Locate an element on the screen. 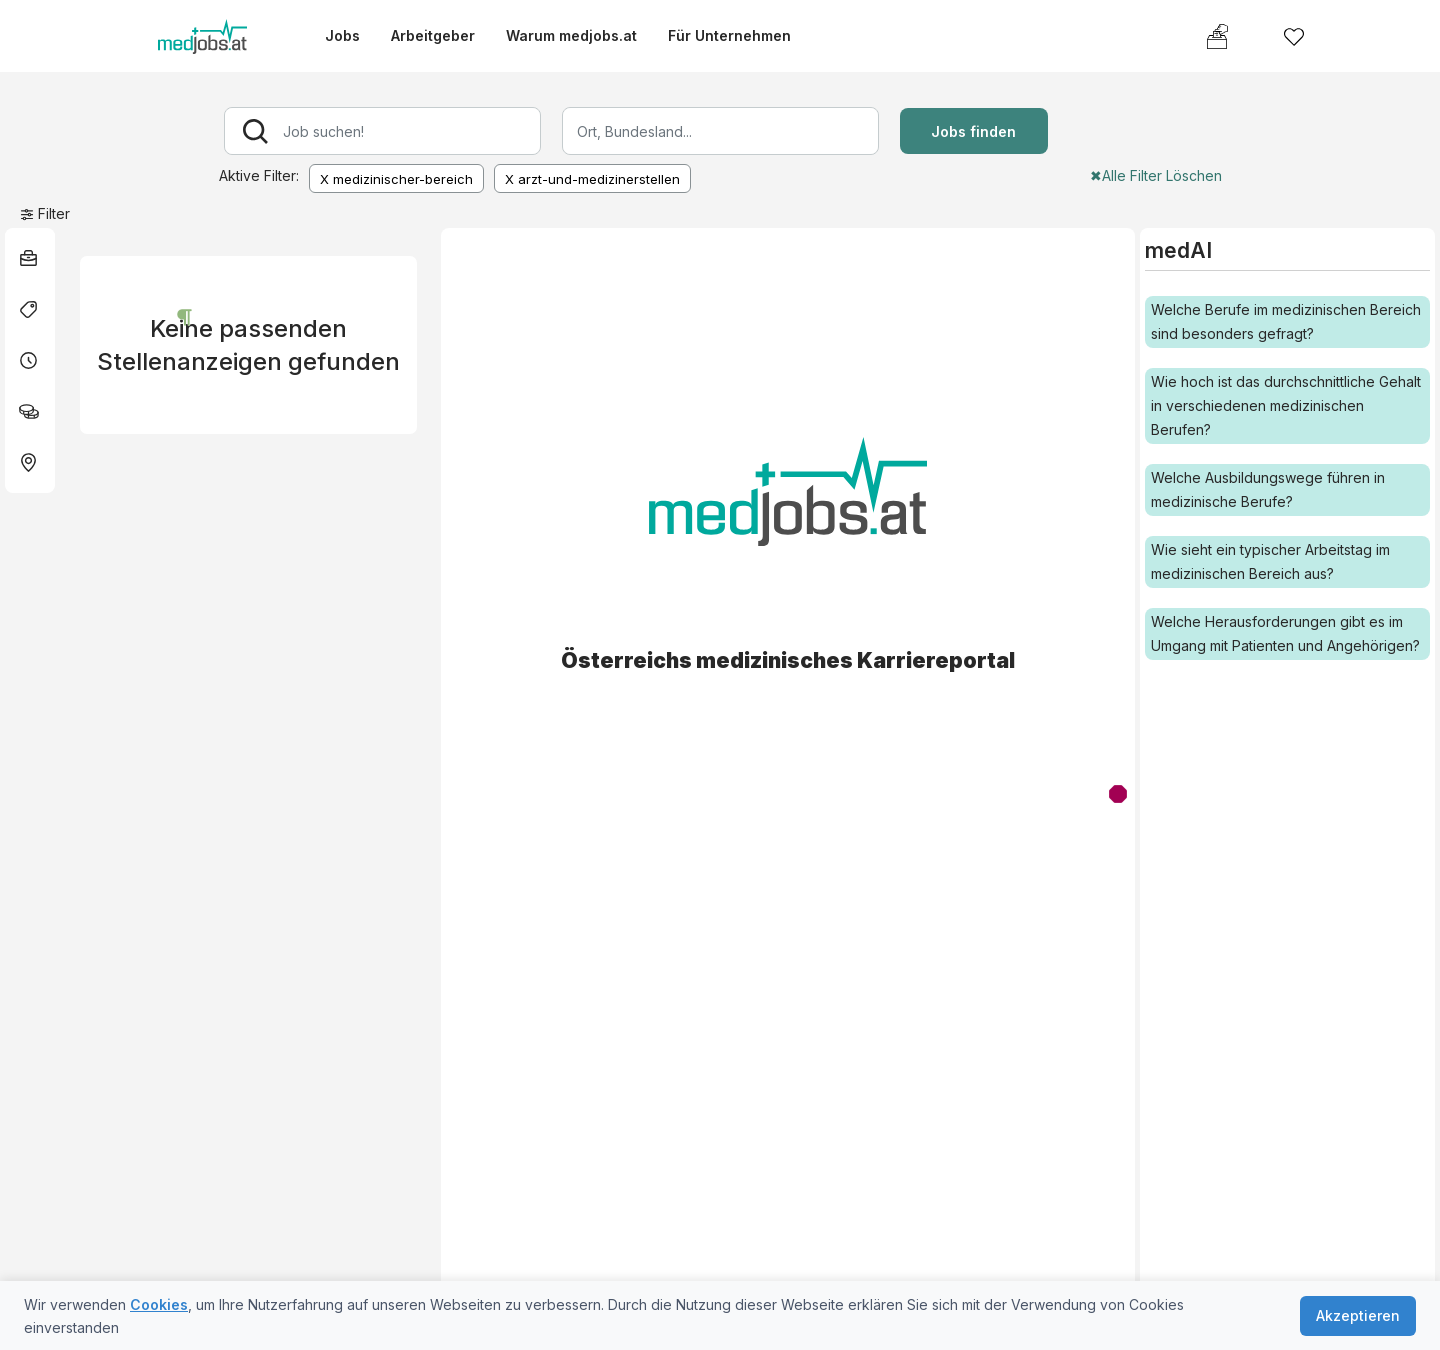  indicates a stop or warning state is located at coordinates (1118, 794).